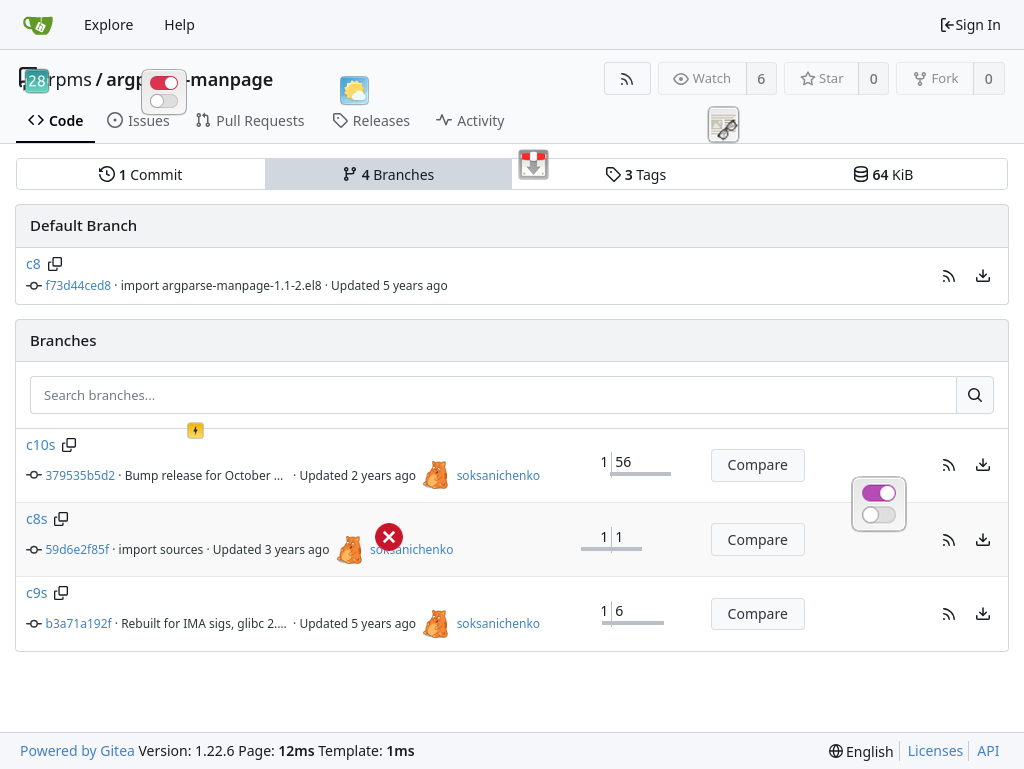 Image resolution: width=1024 pixels, height=769 pixels. What do you see at coordinates (533, 164) in the screenshot?
I see `open transmission torrent client` at bounding box center [533, 164].